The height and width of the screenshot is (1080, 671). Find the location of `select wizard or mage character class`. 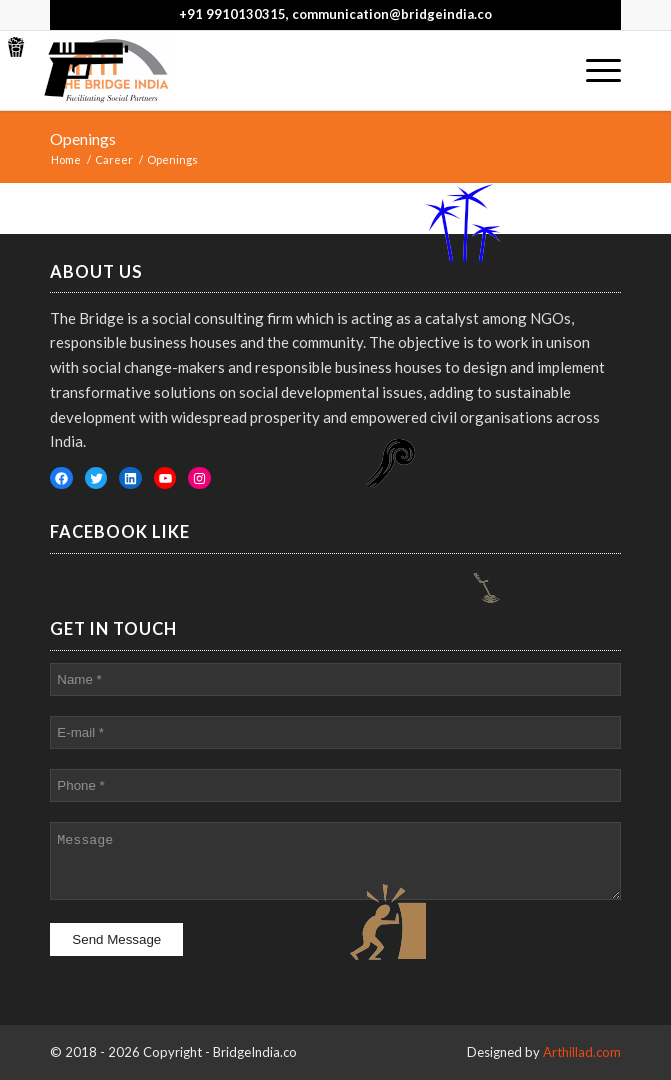

select wizard or mage character class is located at coordinates (391, 463).